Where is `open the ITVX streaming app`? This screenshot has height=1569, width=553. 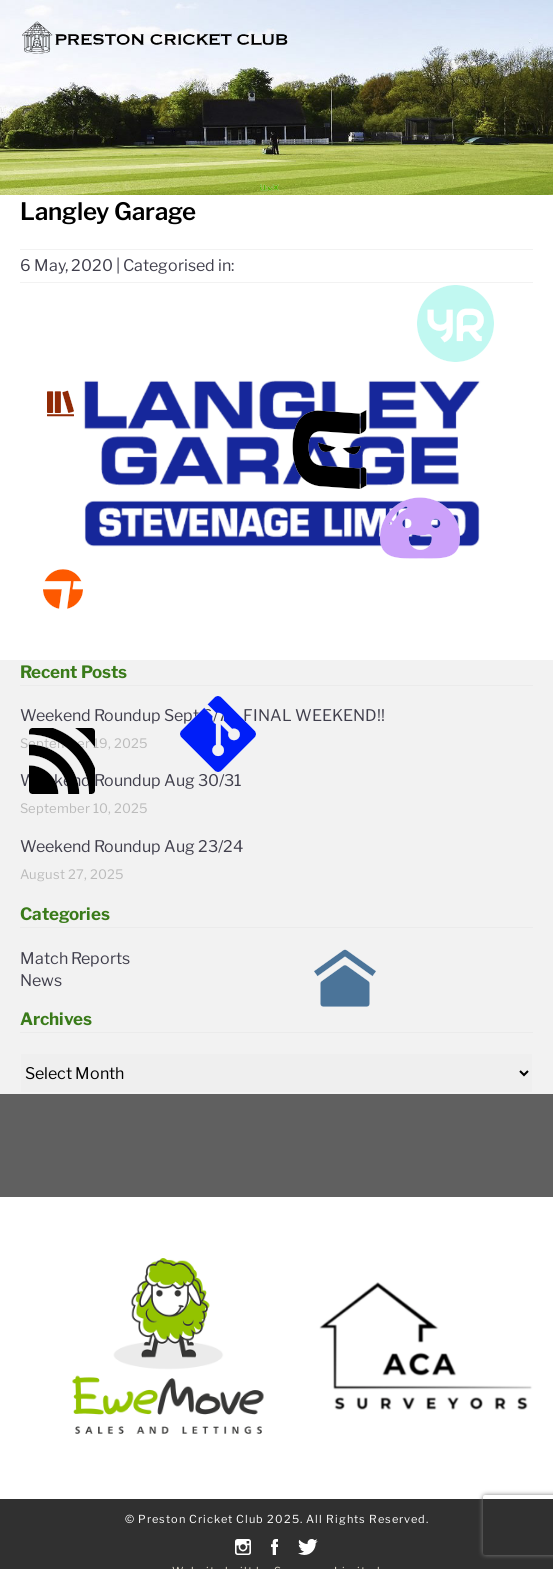 open the ITVX streaming app is located at coordinates (269, 187).